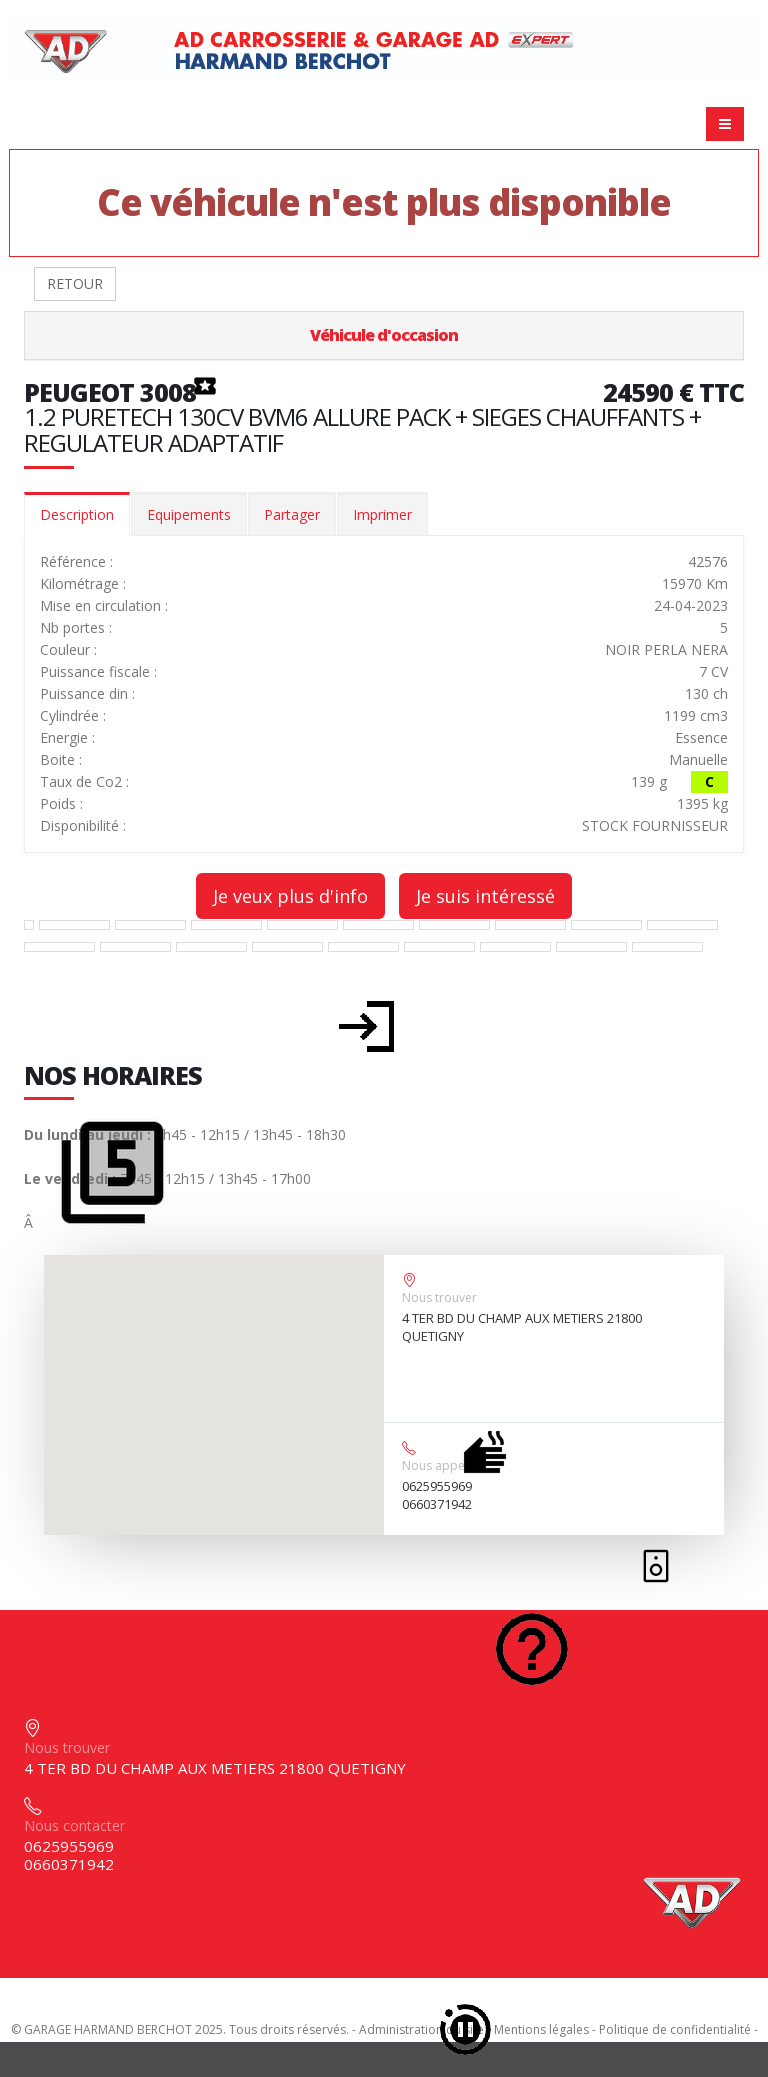 The width and height of the screenshot is (768, 2077). What do you see at coordinates (112, 1172) in the screenshot?
I see `filter or view 5 items` at bounding box center [112, 1172].